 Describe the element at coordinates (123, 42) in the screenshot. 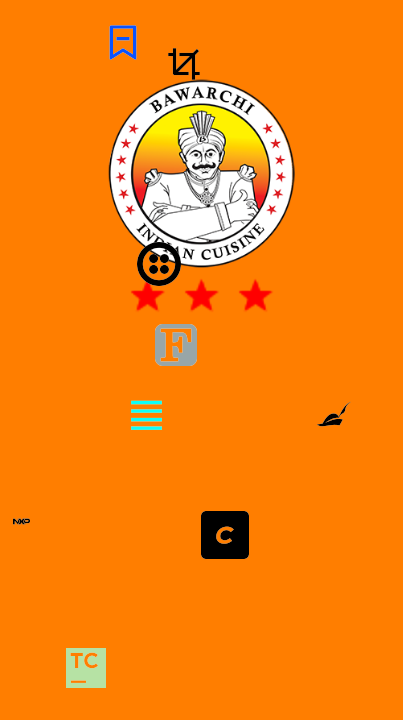

I see `bookmark this item` at that location.